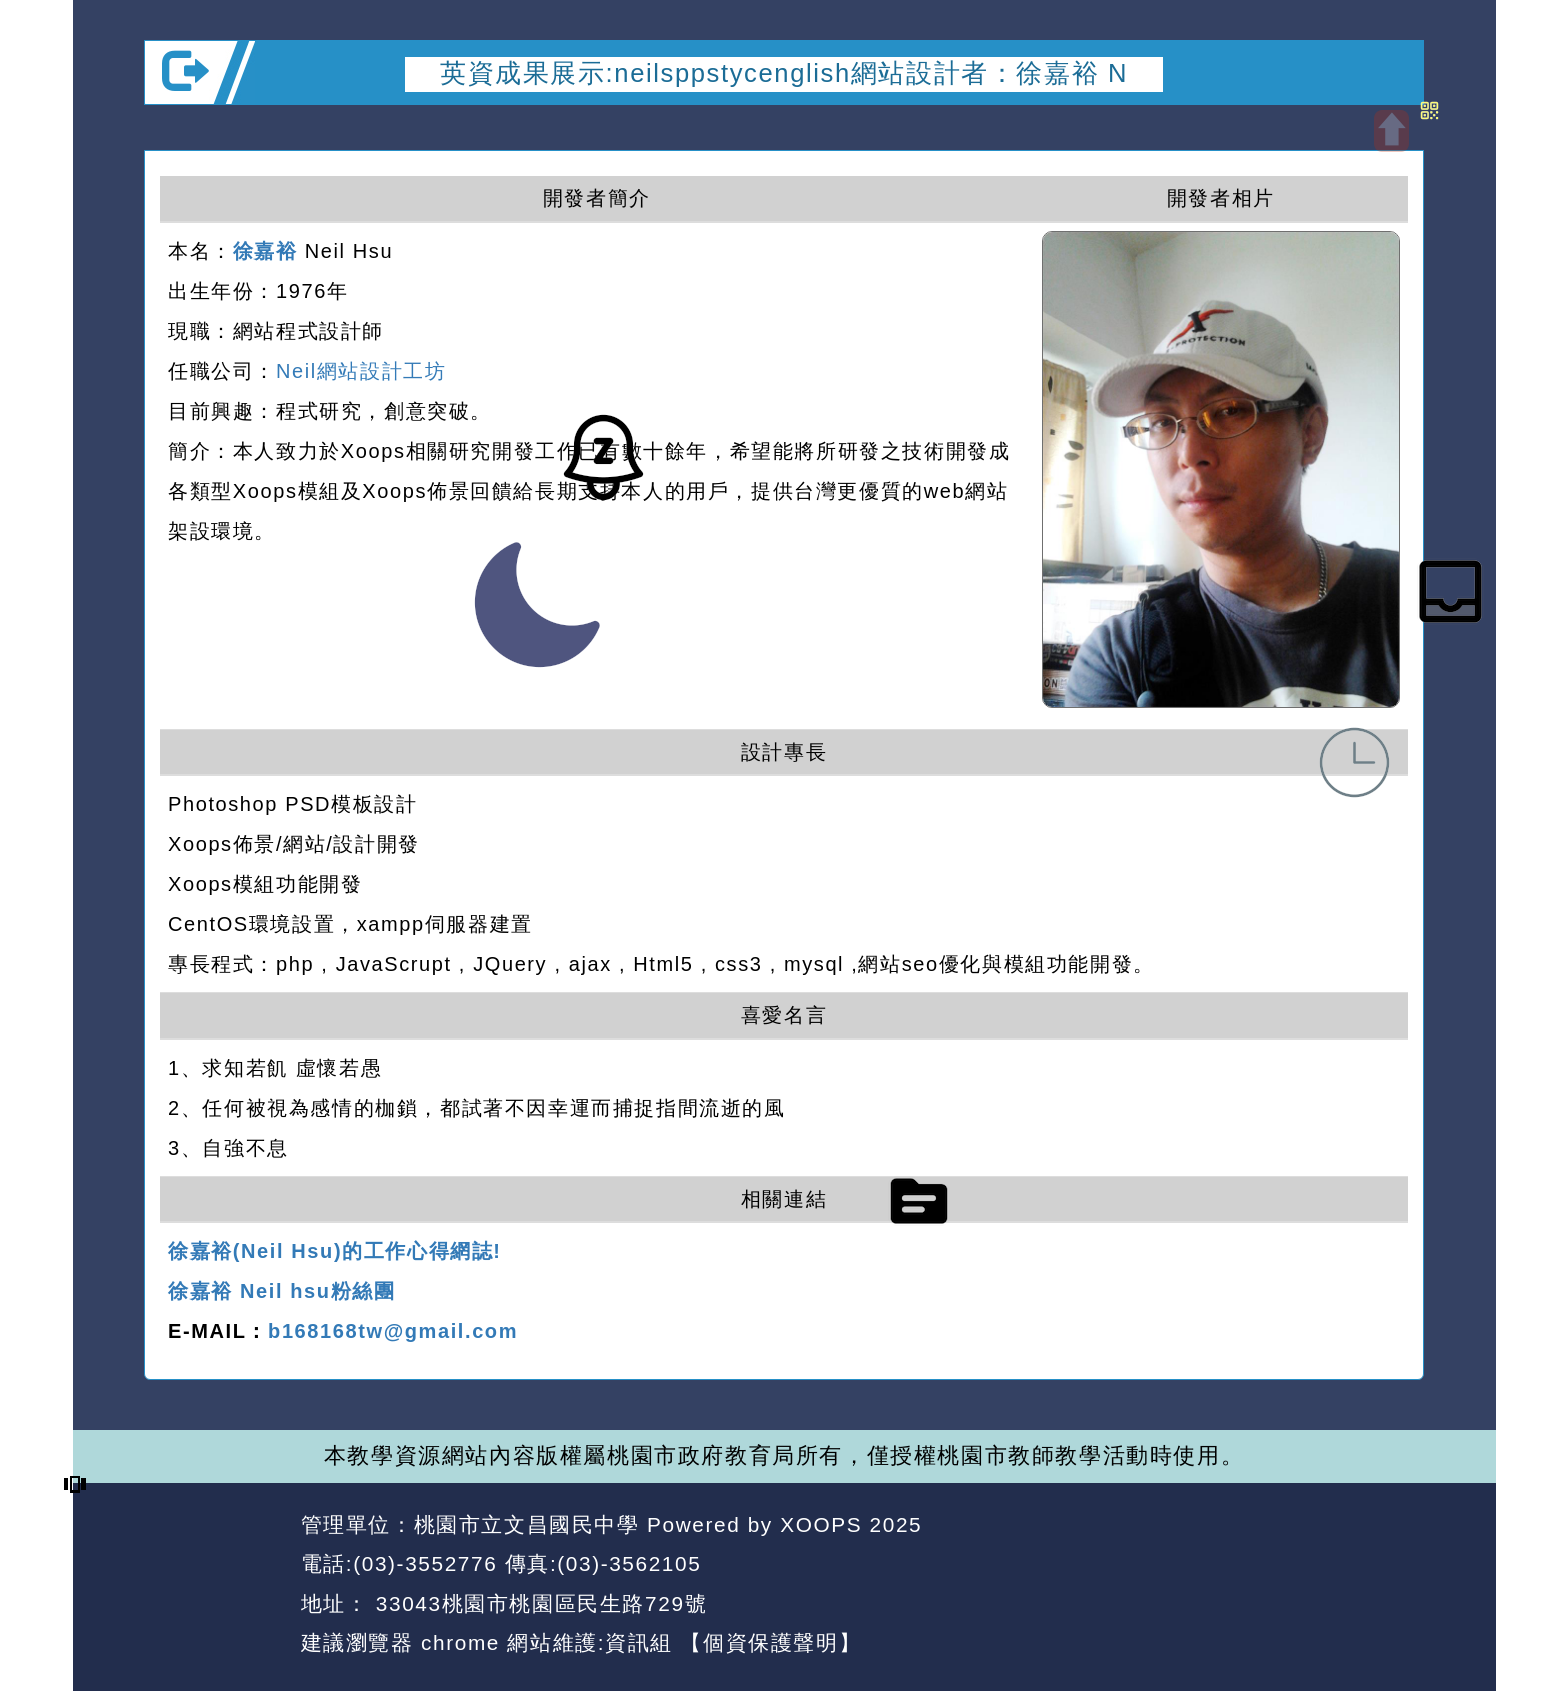  Describe the element at coordinates (603, 457) in the screenshot. I see `snooze notifications temporarily` at that location.